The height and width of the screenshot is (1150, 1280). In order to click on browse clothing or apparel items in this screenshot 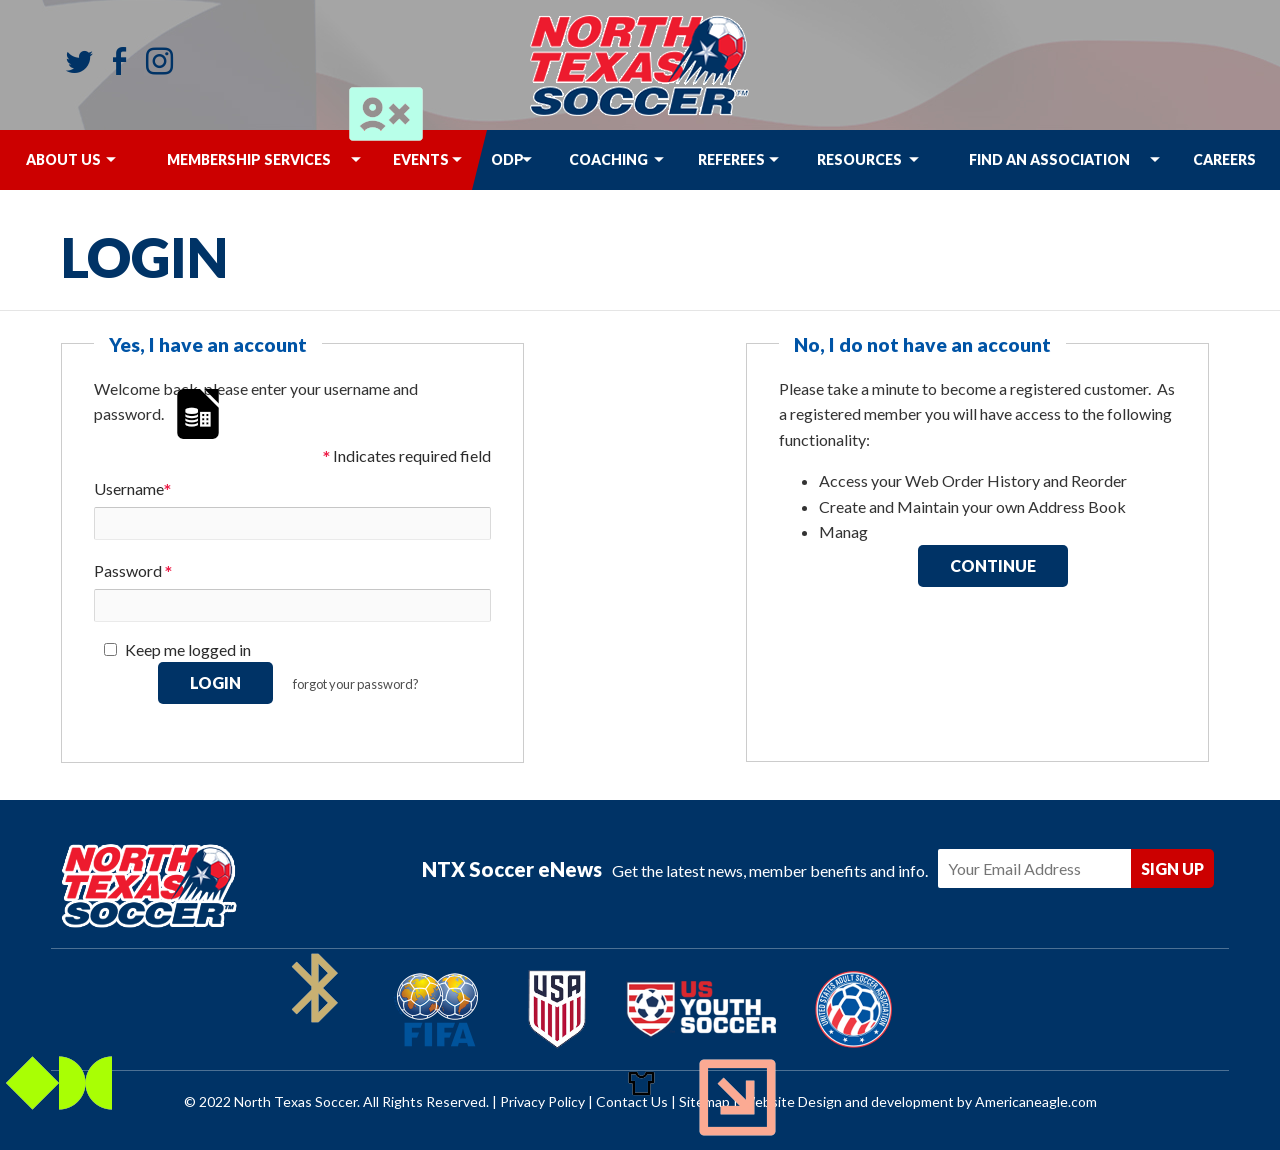, I will do `click(641, 1083)`.